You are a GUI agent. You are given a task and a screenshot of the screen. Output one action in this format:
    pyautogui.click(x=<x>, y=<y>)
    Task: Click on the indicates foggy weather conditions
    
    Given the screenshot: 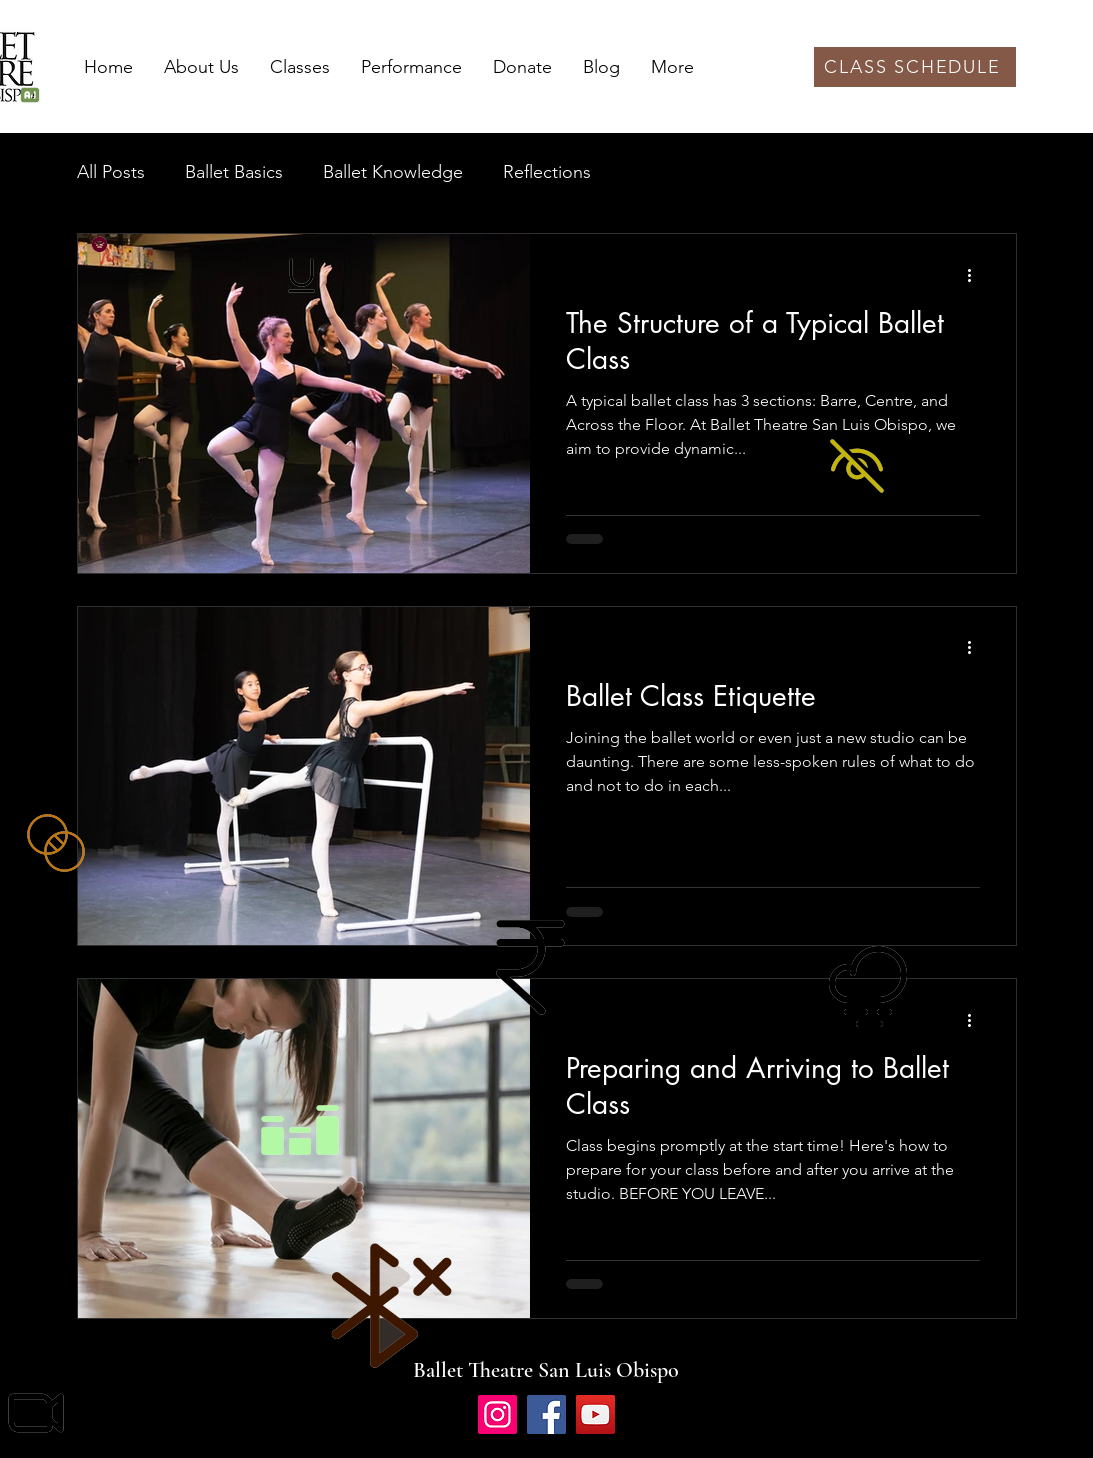 What is the action you would take?
    pyautogui.click(x=868, y=985)
    